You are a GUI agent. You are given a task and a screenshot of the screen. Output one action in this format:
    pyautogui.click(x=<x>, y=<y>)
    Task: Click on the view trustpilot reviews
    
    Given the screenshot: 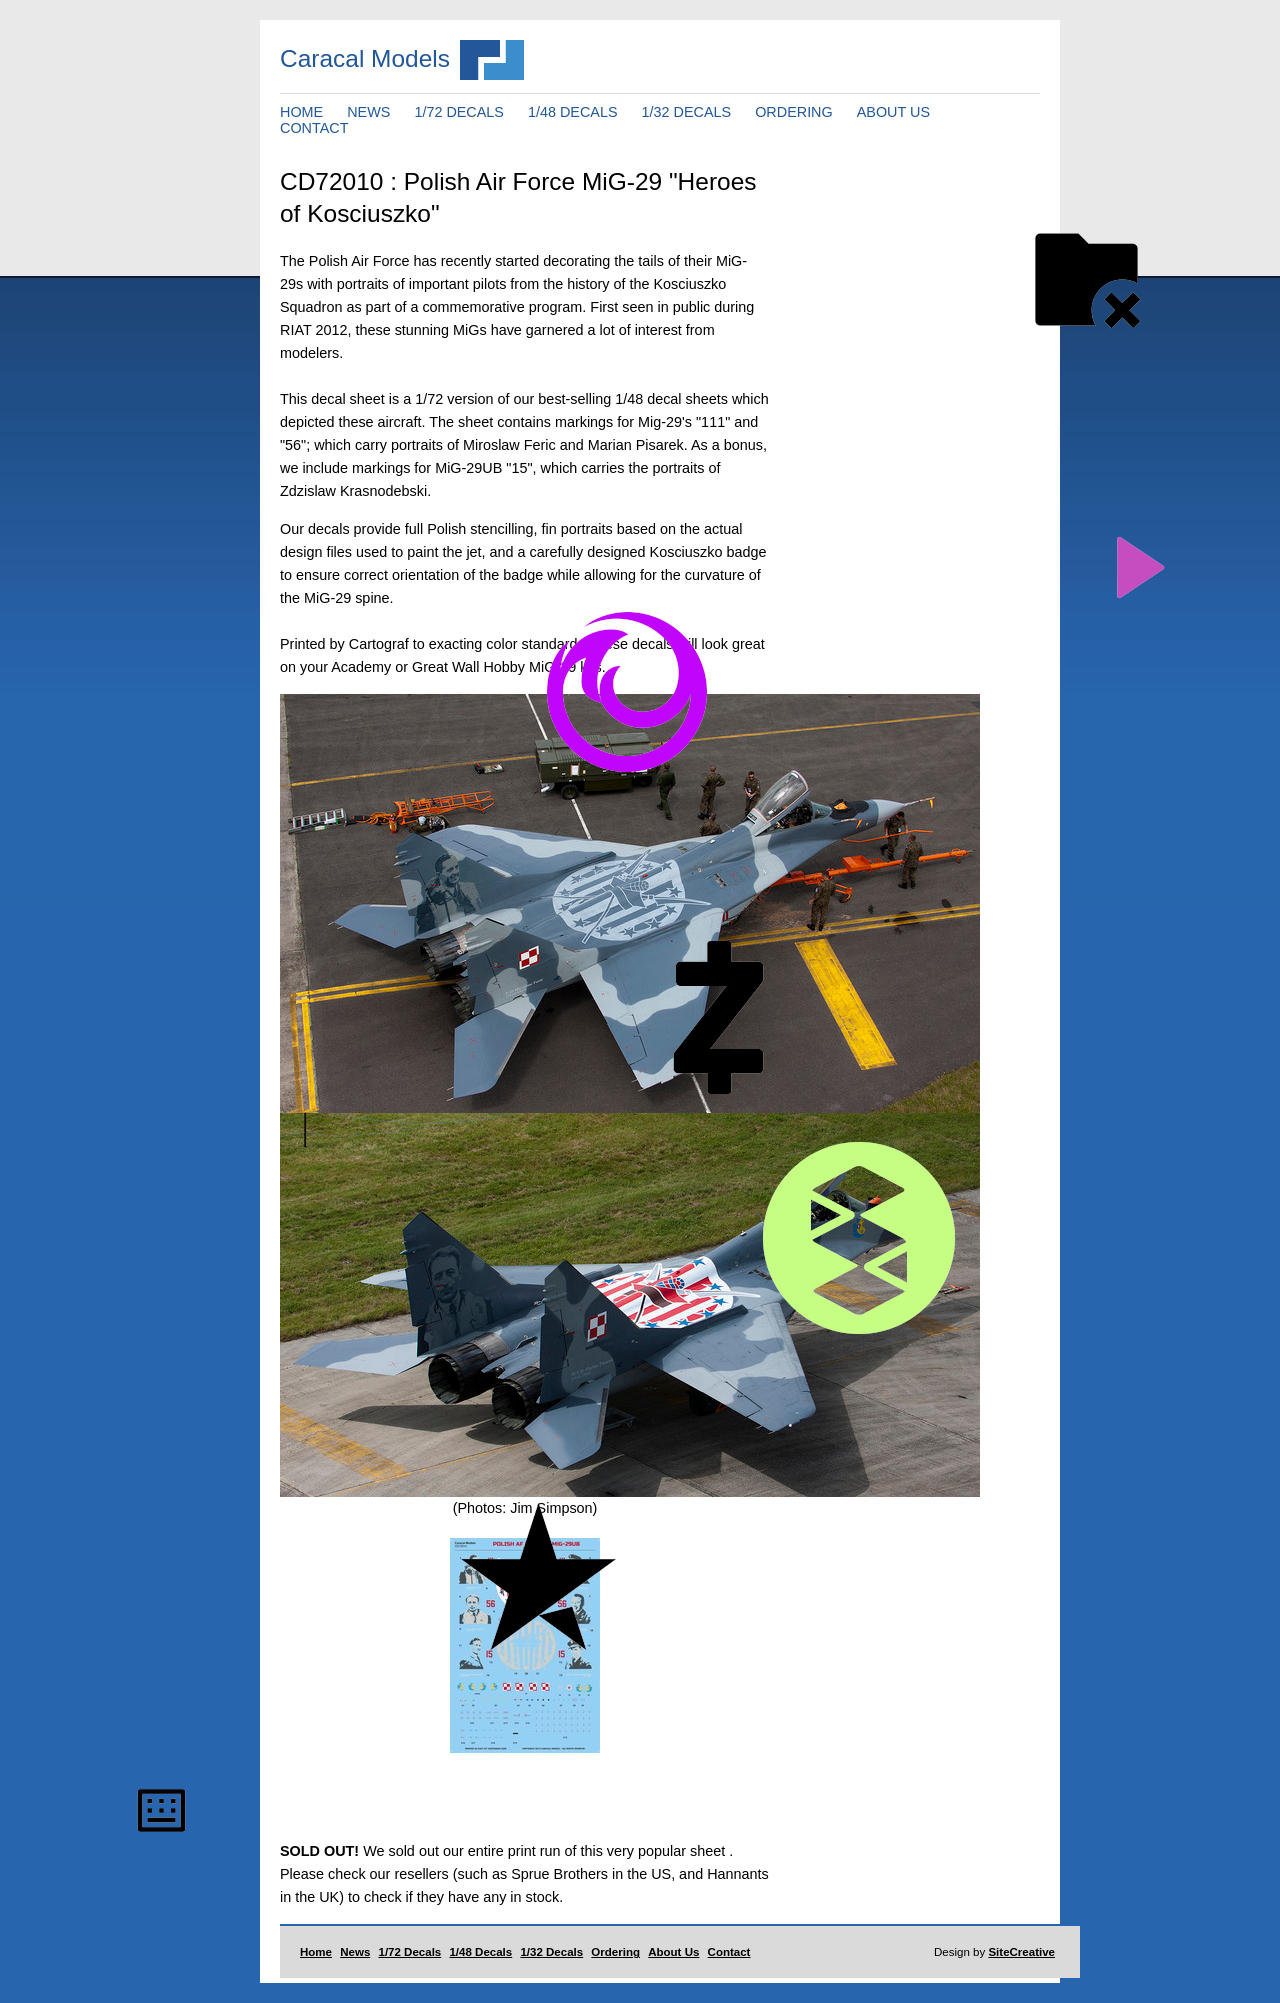 What is the action you would take?
    pyautogui.click(x=538, y=1576)
    